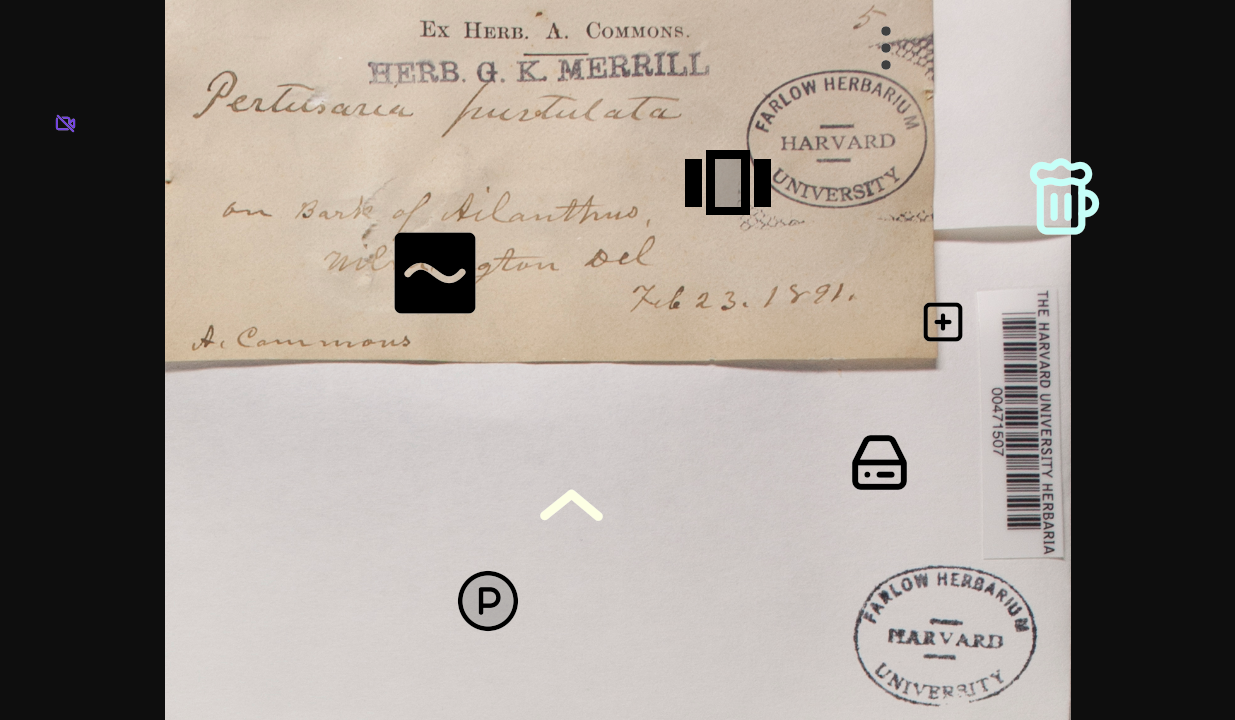  Describe the element at coordinates (571, 507) in the screenshot. I see `collapse an expanded section or menu` at that location.